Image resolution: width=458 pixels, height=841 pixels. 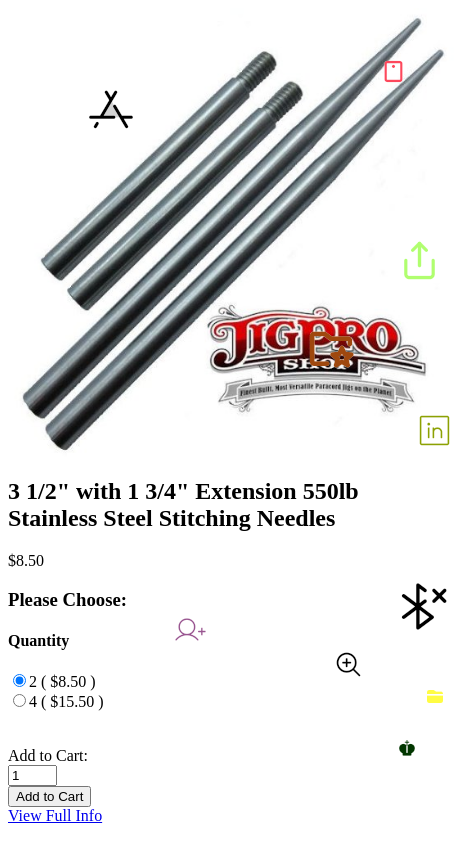 What do you see at coordinates (419, 260) in the screenshot?
I see `share content to another app or platform` at bounding box center [419, 260].